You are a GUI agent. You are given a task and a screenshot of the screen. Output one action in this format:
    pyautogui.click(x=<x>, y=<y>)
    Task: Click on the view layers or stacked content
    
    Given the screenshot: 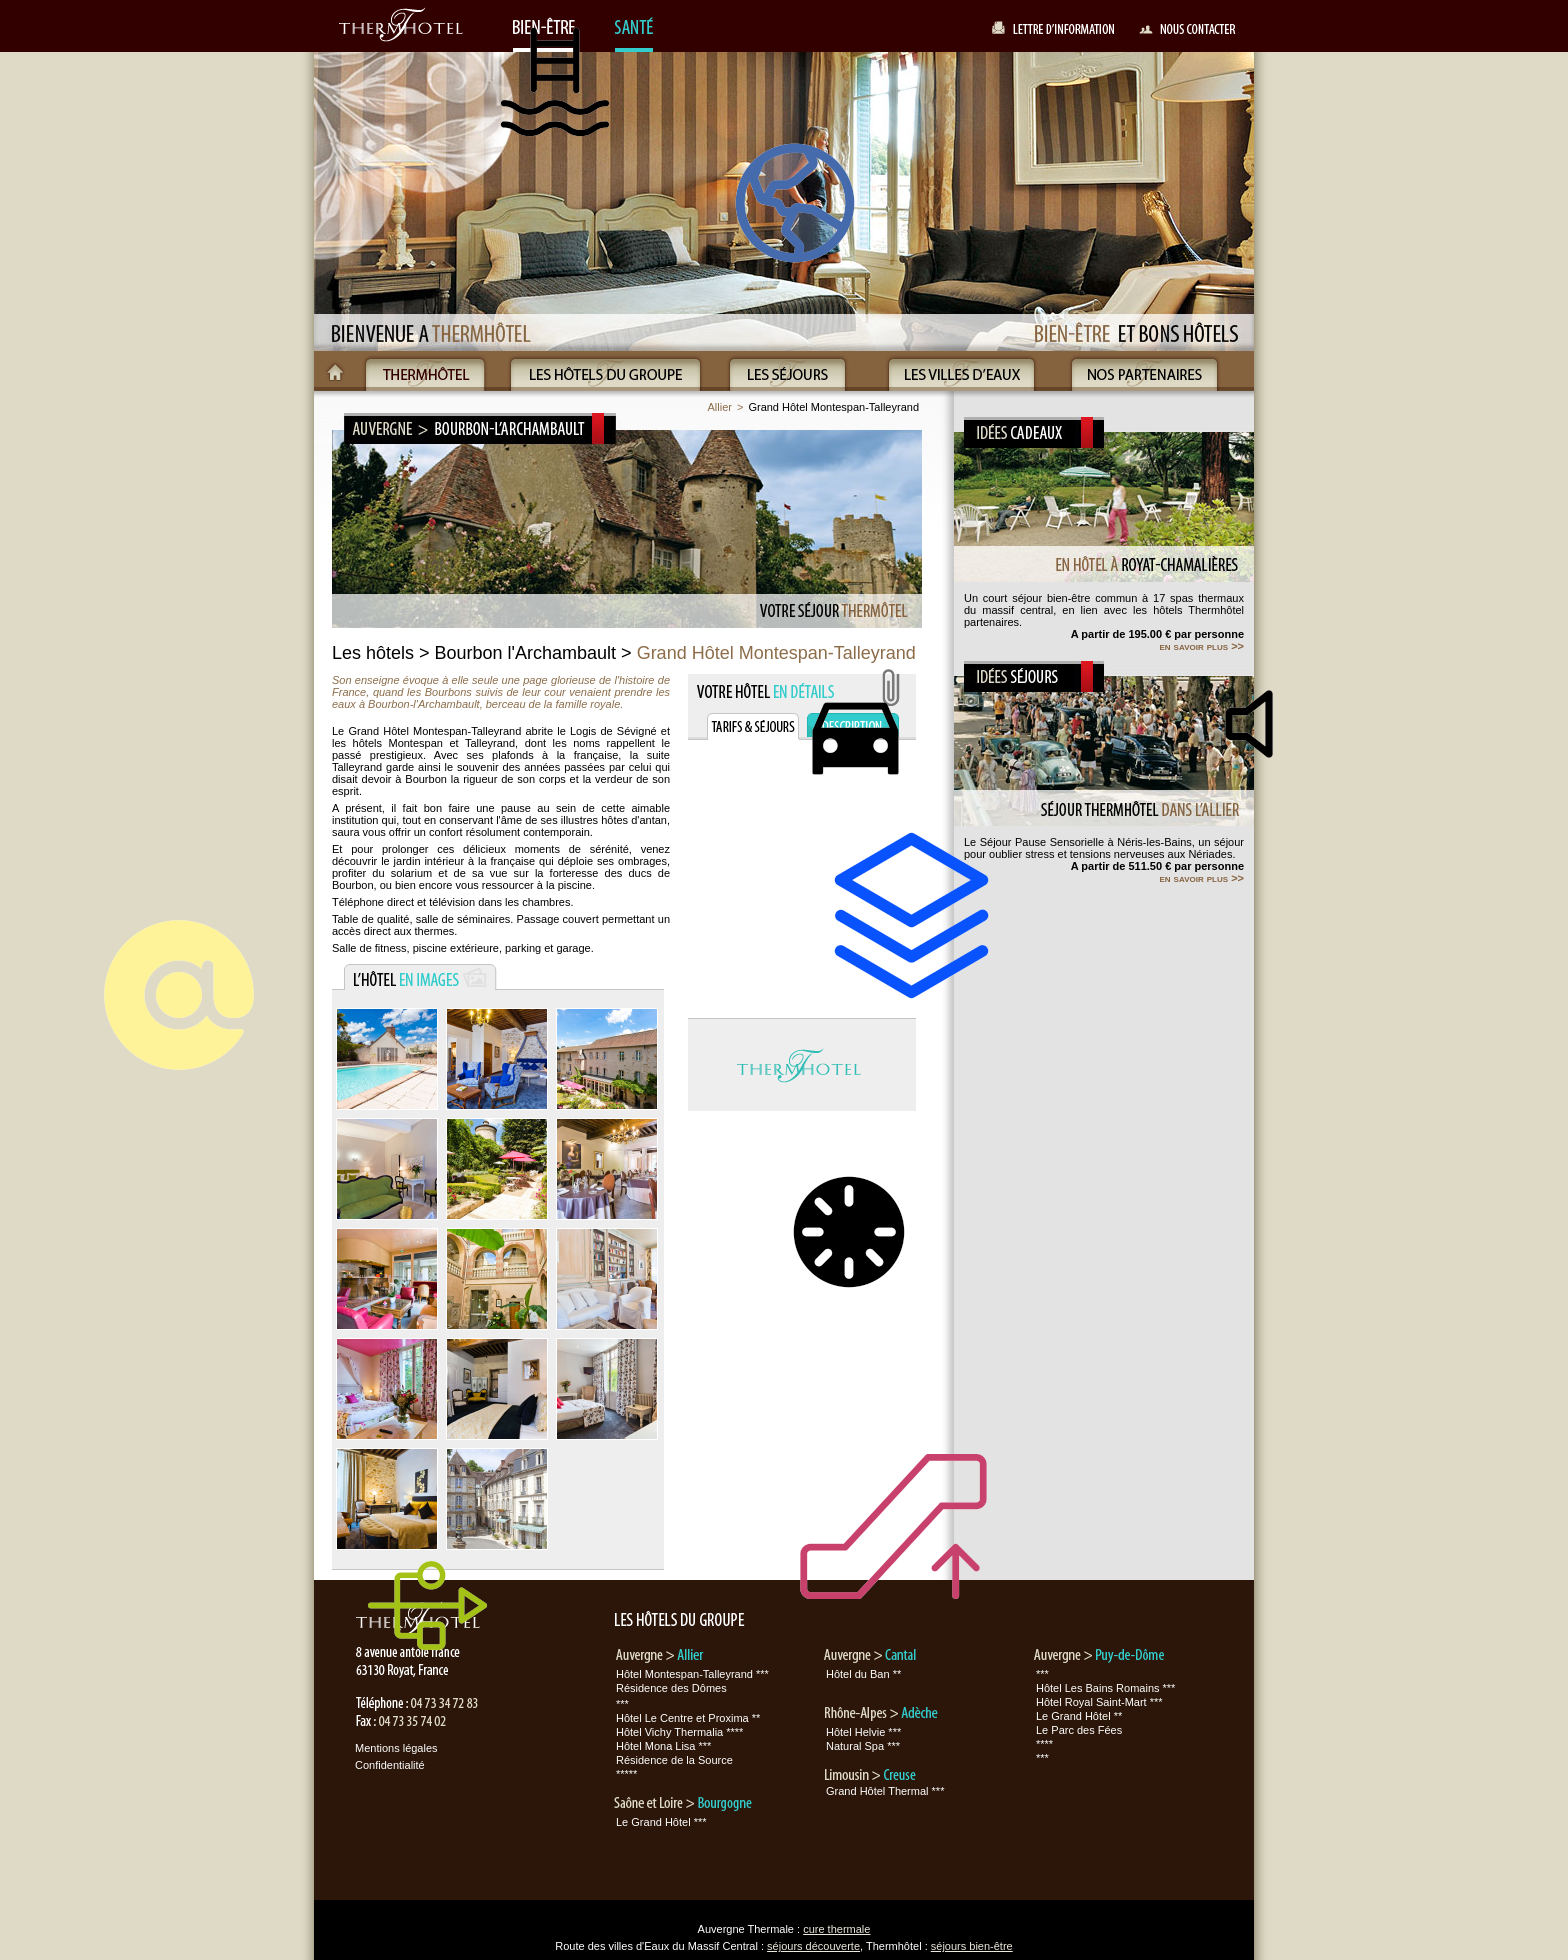 What is the action you would take?
    pyautogui.click(x=911, y=915)
    